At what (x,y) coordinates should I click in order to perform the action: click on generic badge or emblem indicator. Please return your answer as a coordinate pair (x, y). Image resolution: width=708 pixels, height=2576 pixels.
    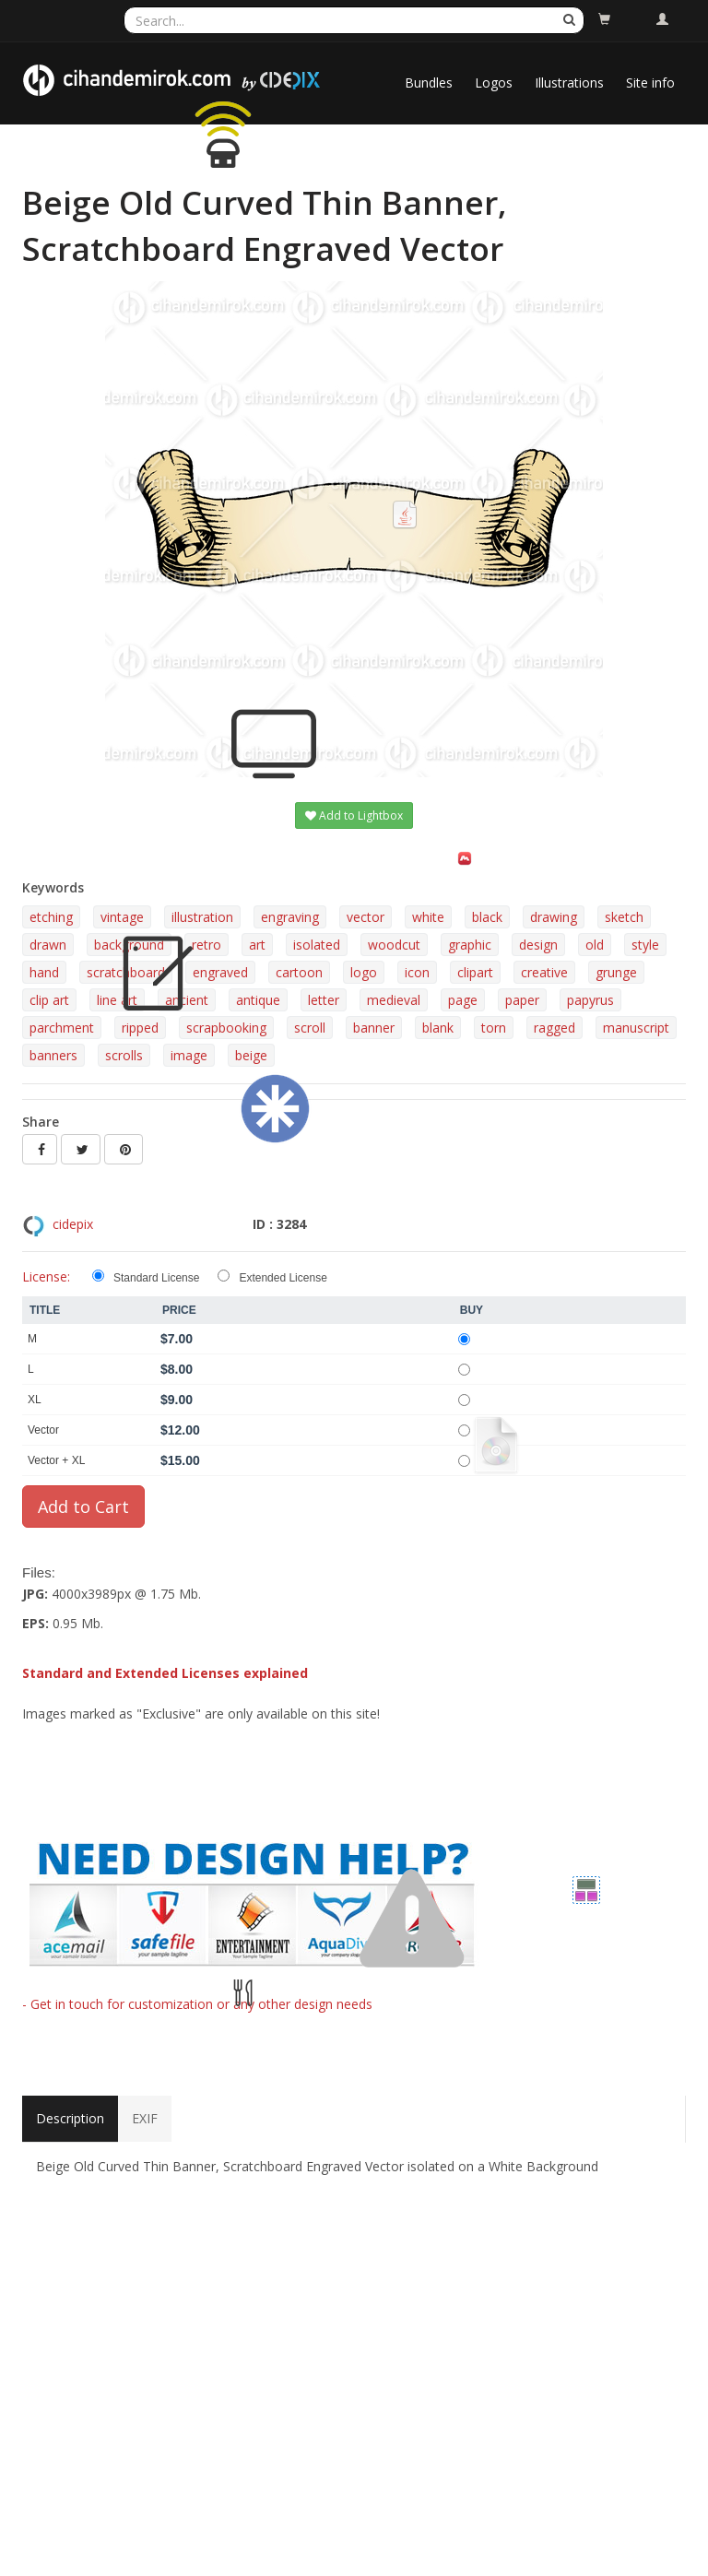
    Looking at the image, I should click on (275, 1108).